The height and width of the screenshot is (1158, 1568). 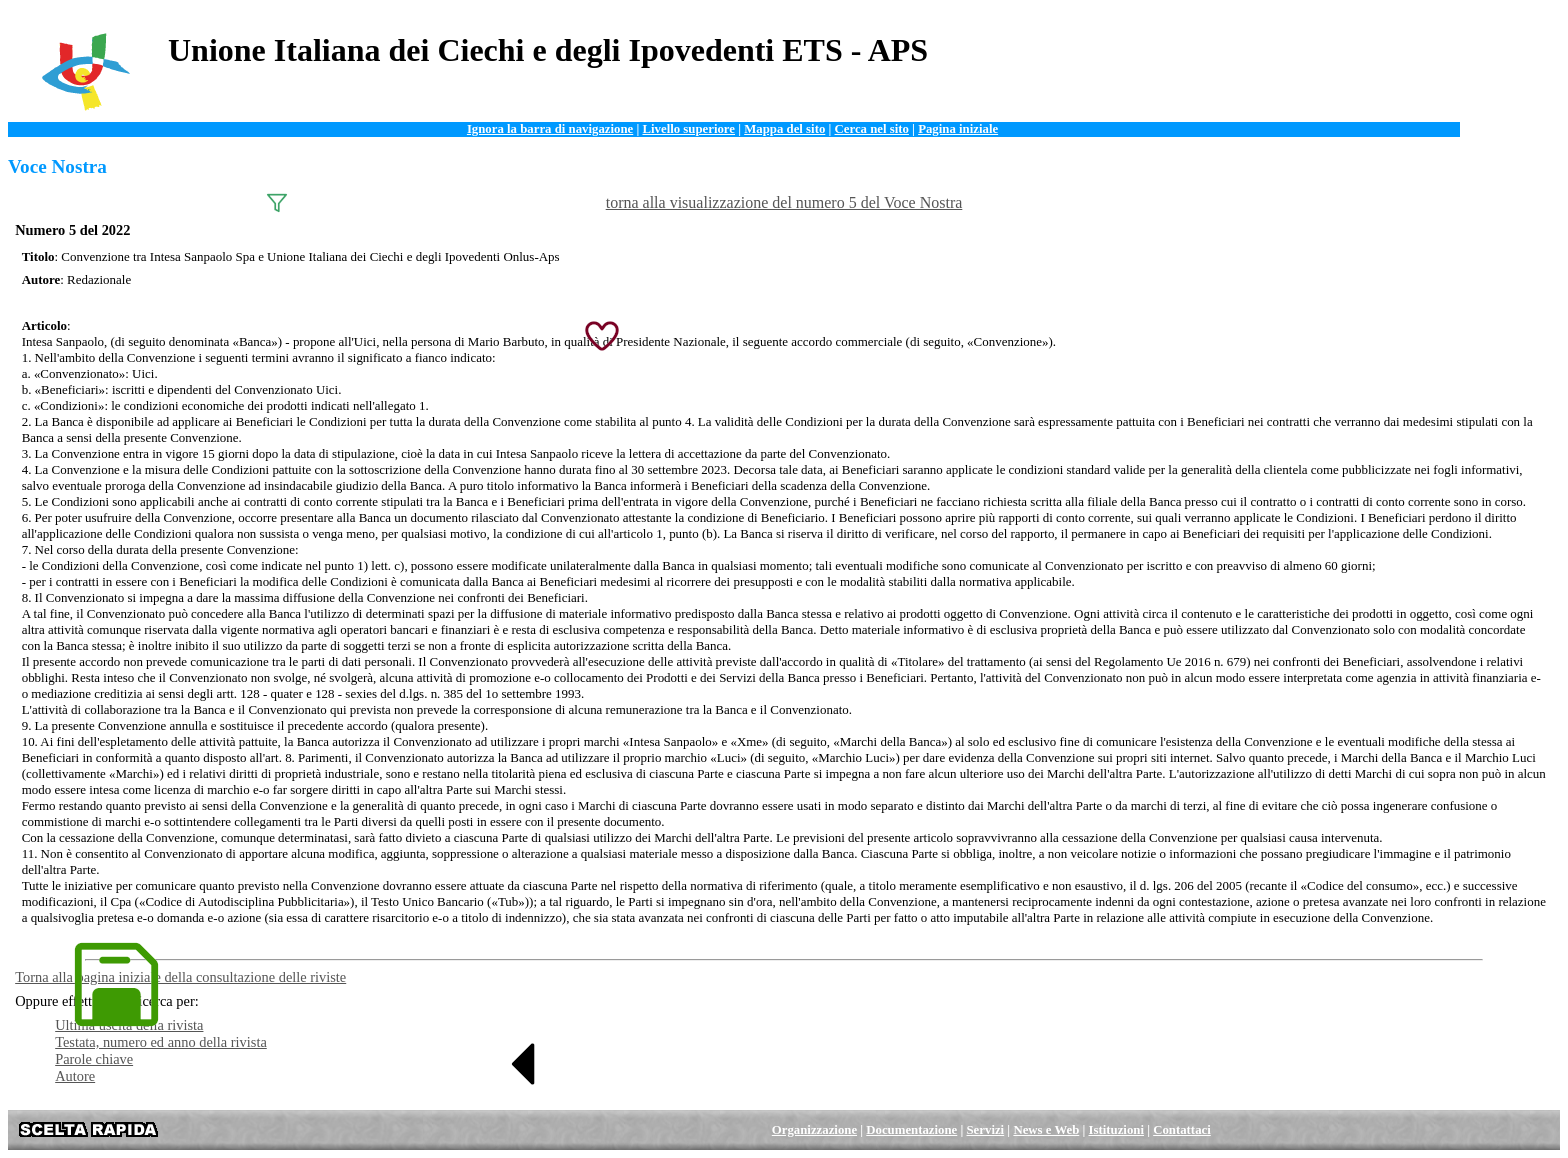 I want to click on add to favorites, so click(x=602, y=336).